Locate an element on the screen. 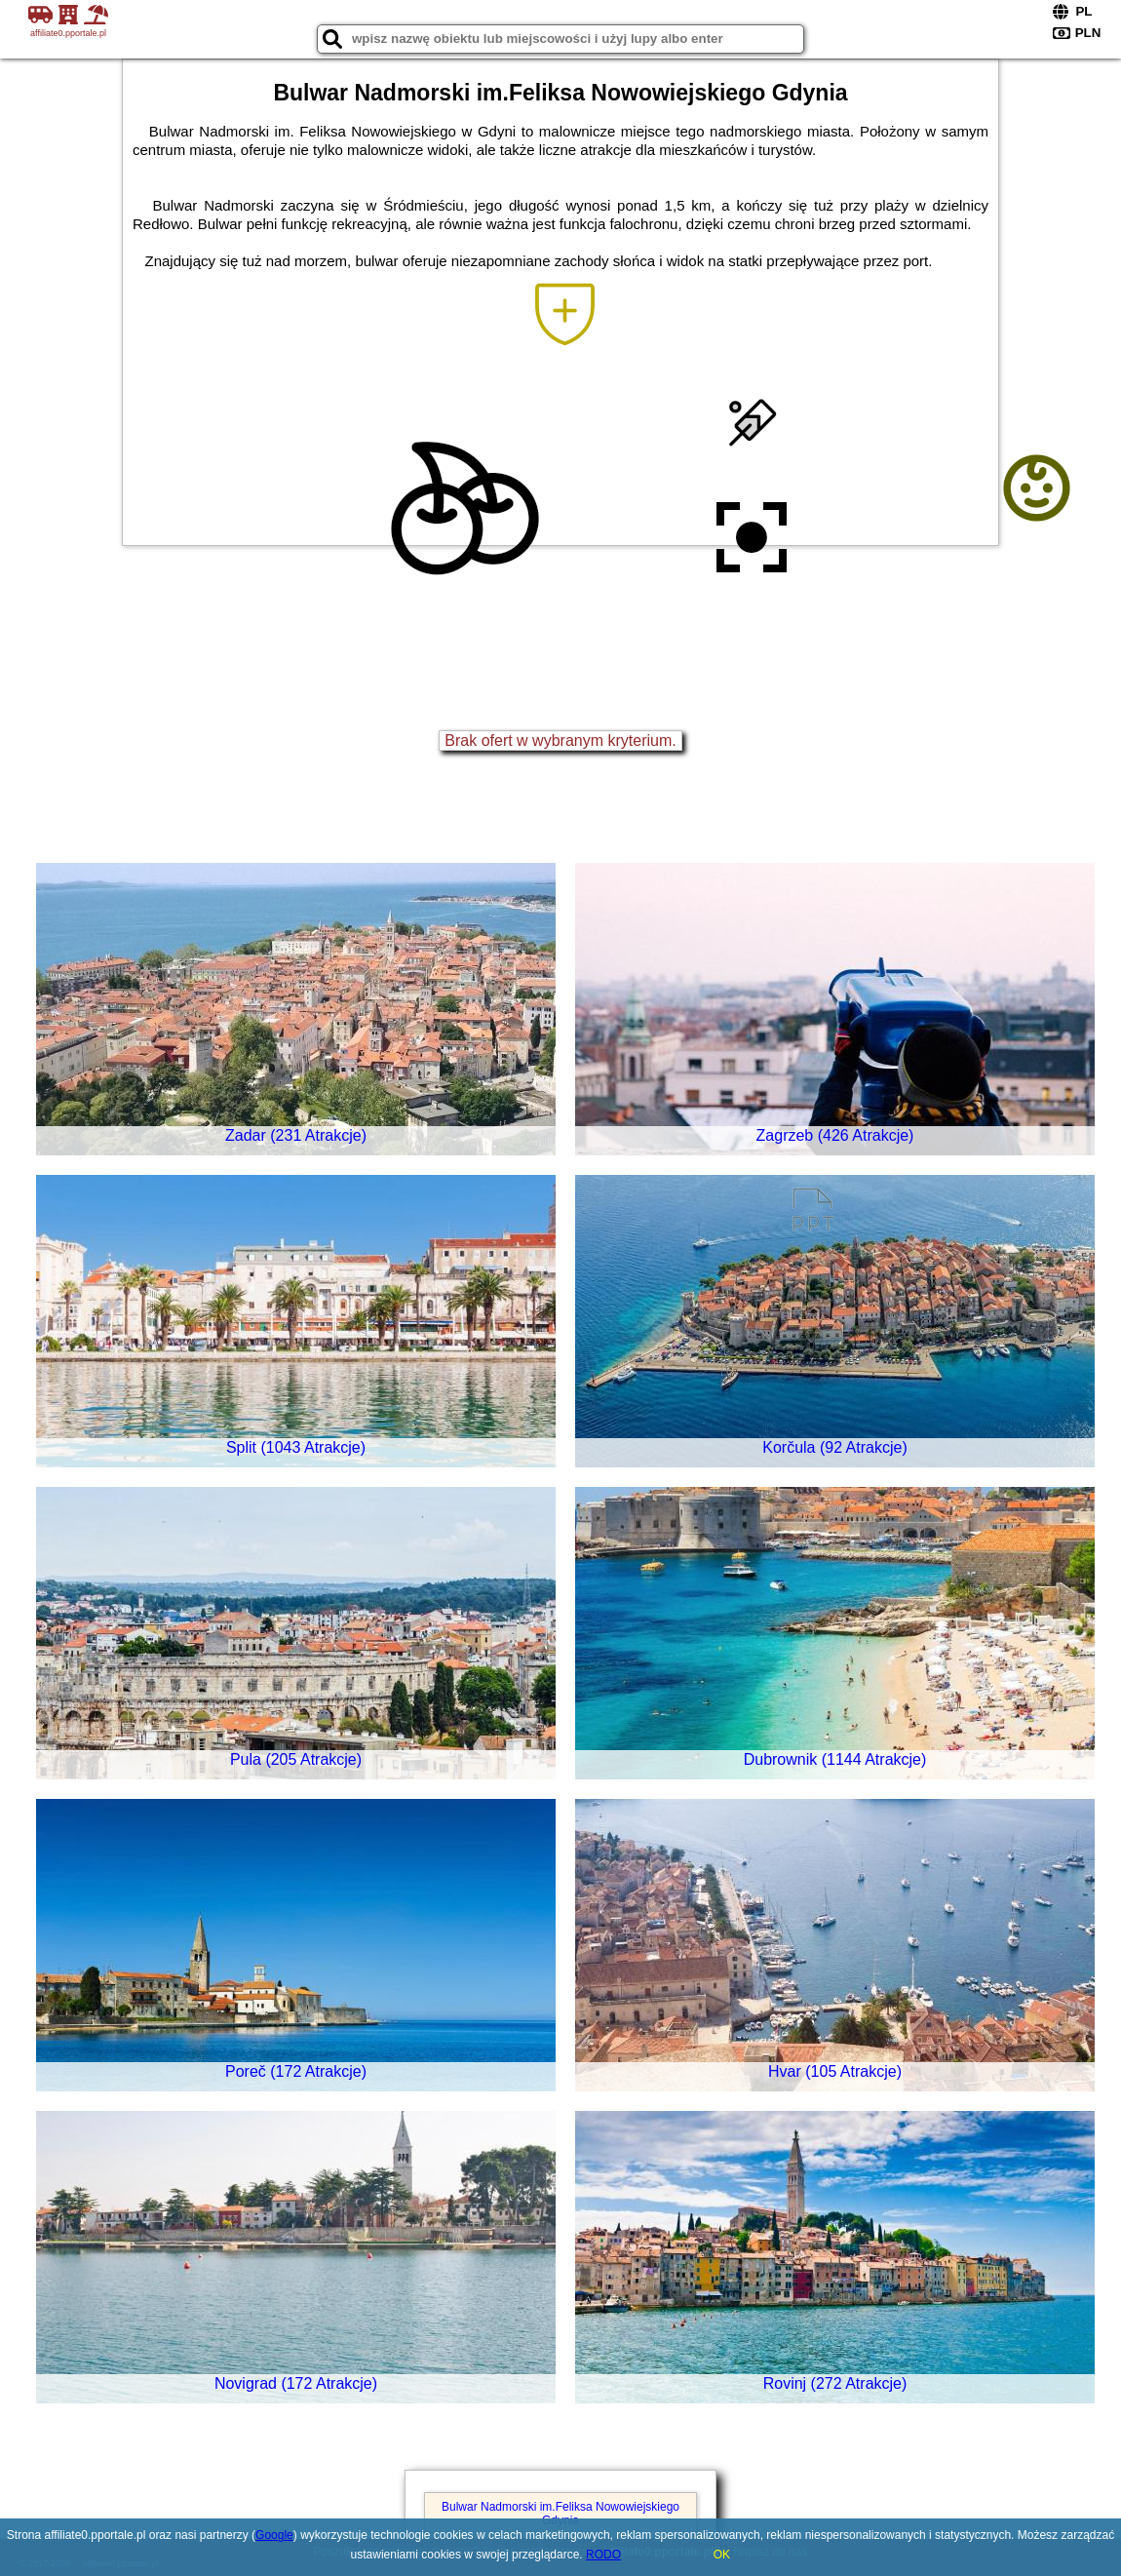  access baby or infant-related features is located at coordinates (1036, 488).